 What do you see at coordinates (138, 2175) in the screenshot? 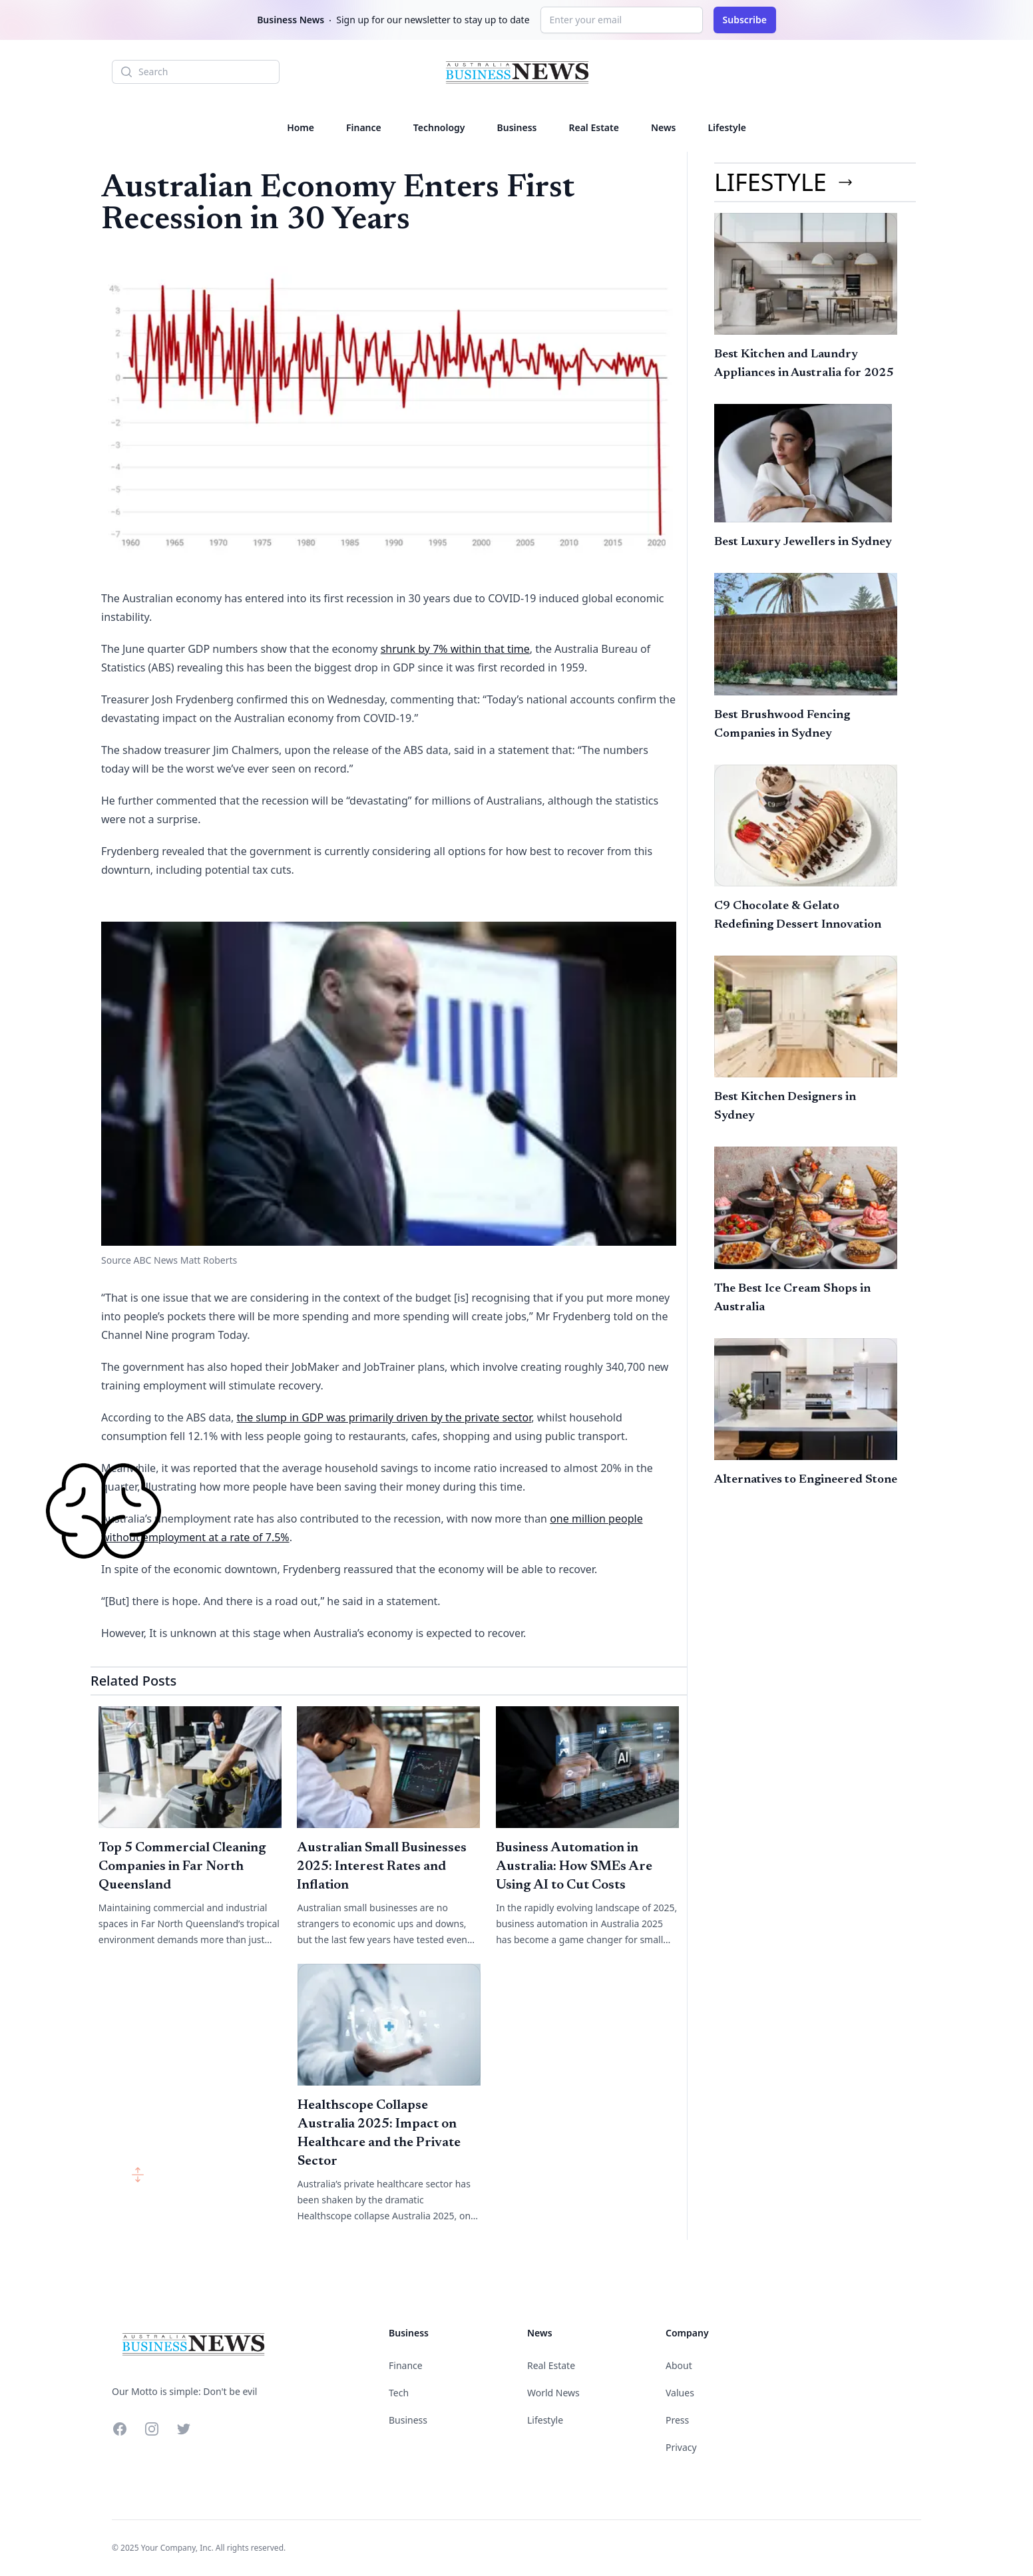
I see `expand content vertically` at bounding box center [138, 2175].